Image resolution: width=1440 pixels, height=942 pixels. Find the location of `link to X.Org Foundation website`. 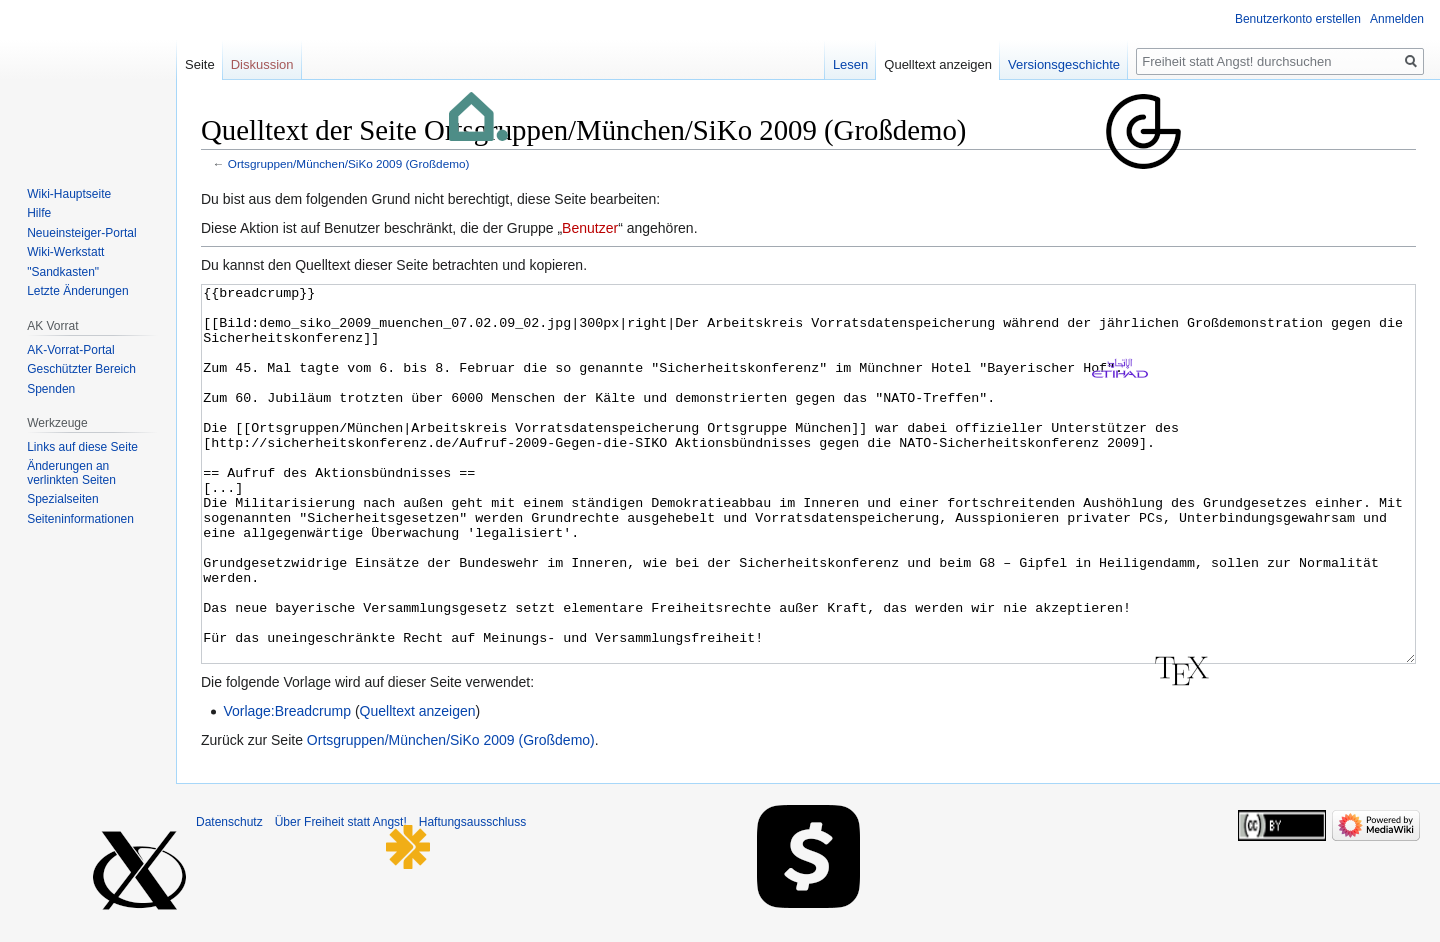

link to X.Org Foundation website is located at coordinates (139, 870).